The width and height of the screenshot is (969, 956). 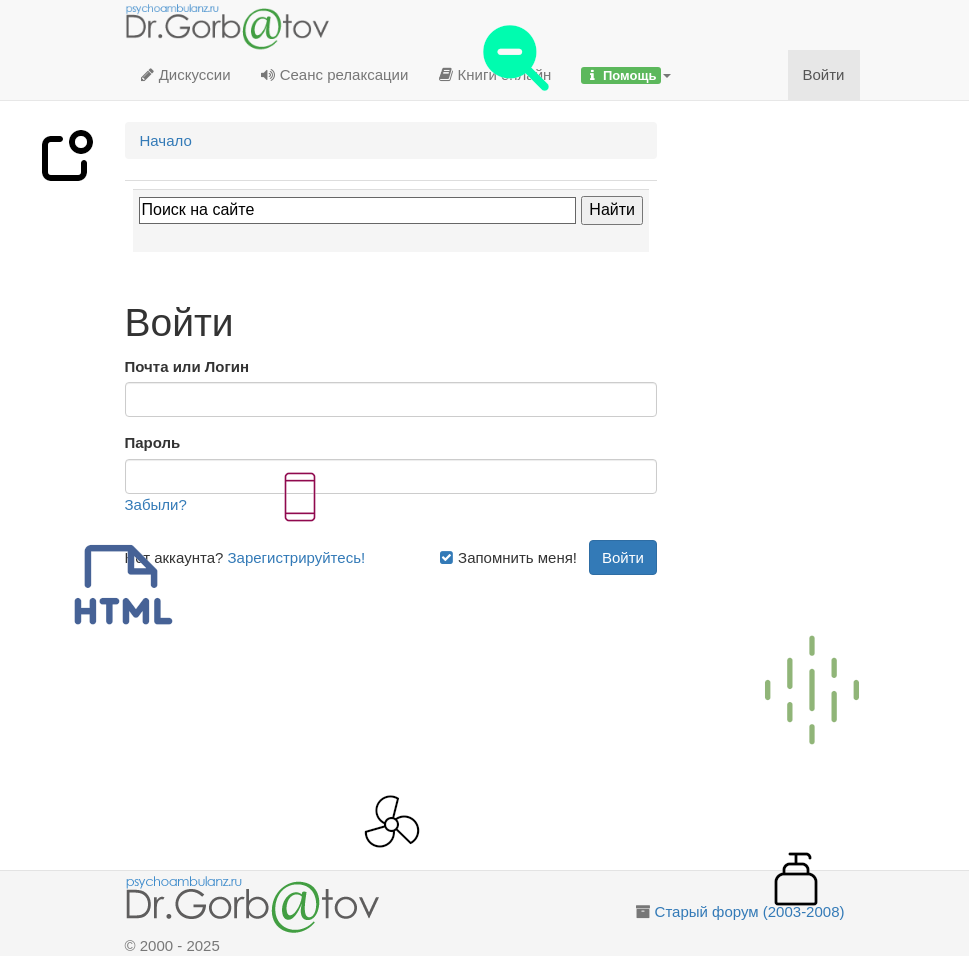 I want to click on adjust fan or ventilation settings, so click(x=391, y=824).